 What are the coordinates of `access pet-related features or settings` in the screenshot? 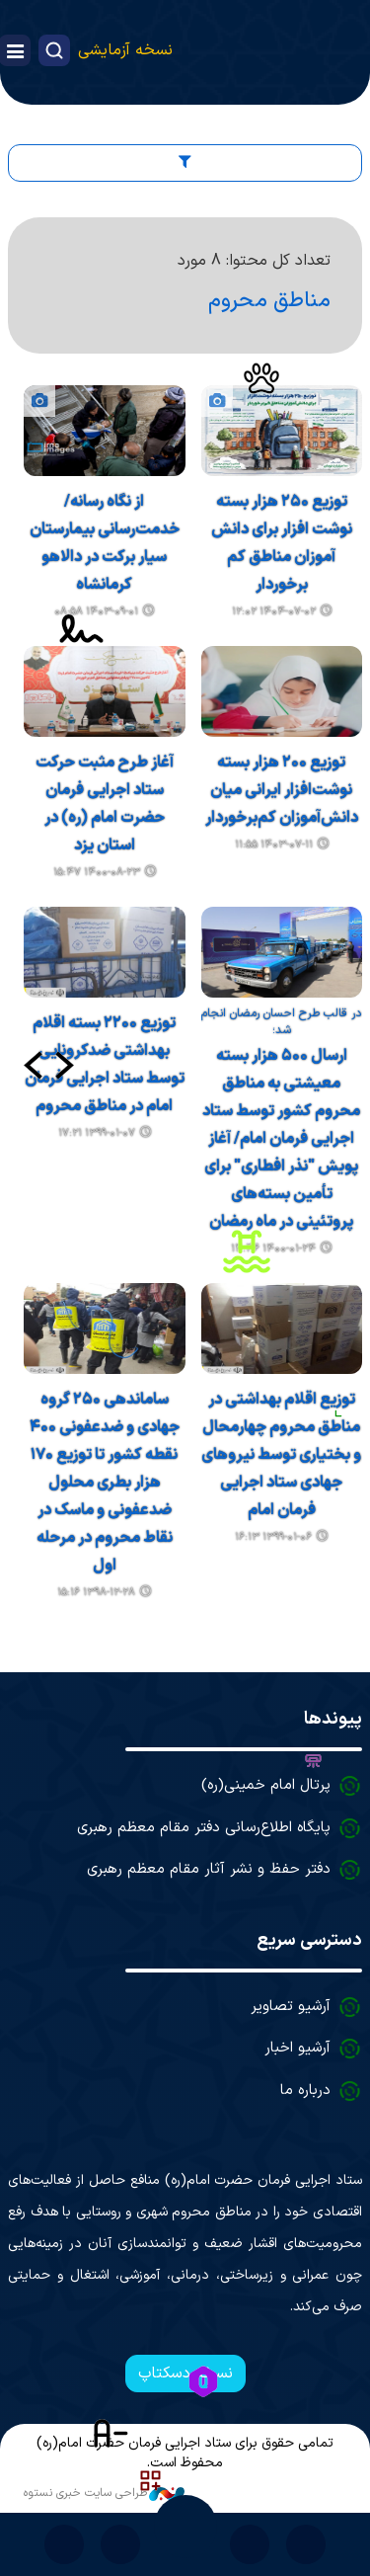 It's located at (261, 378).